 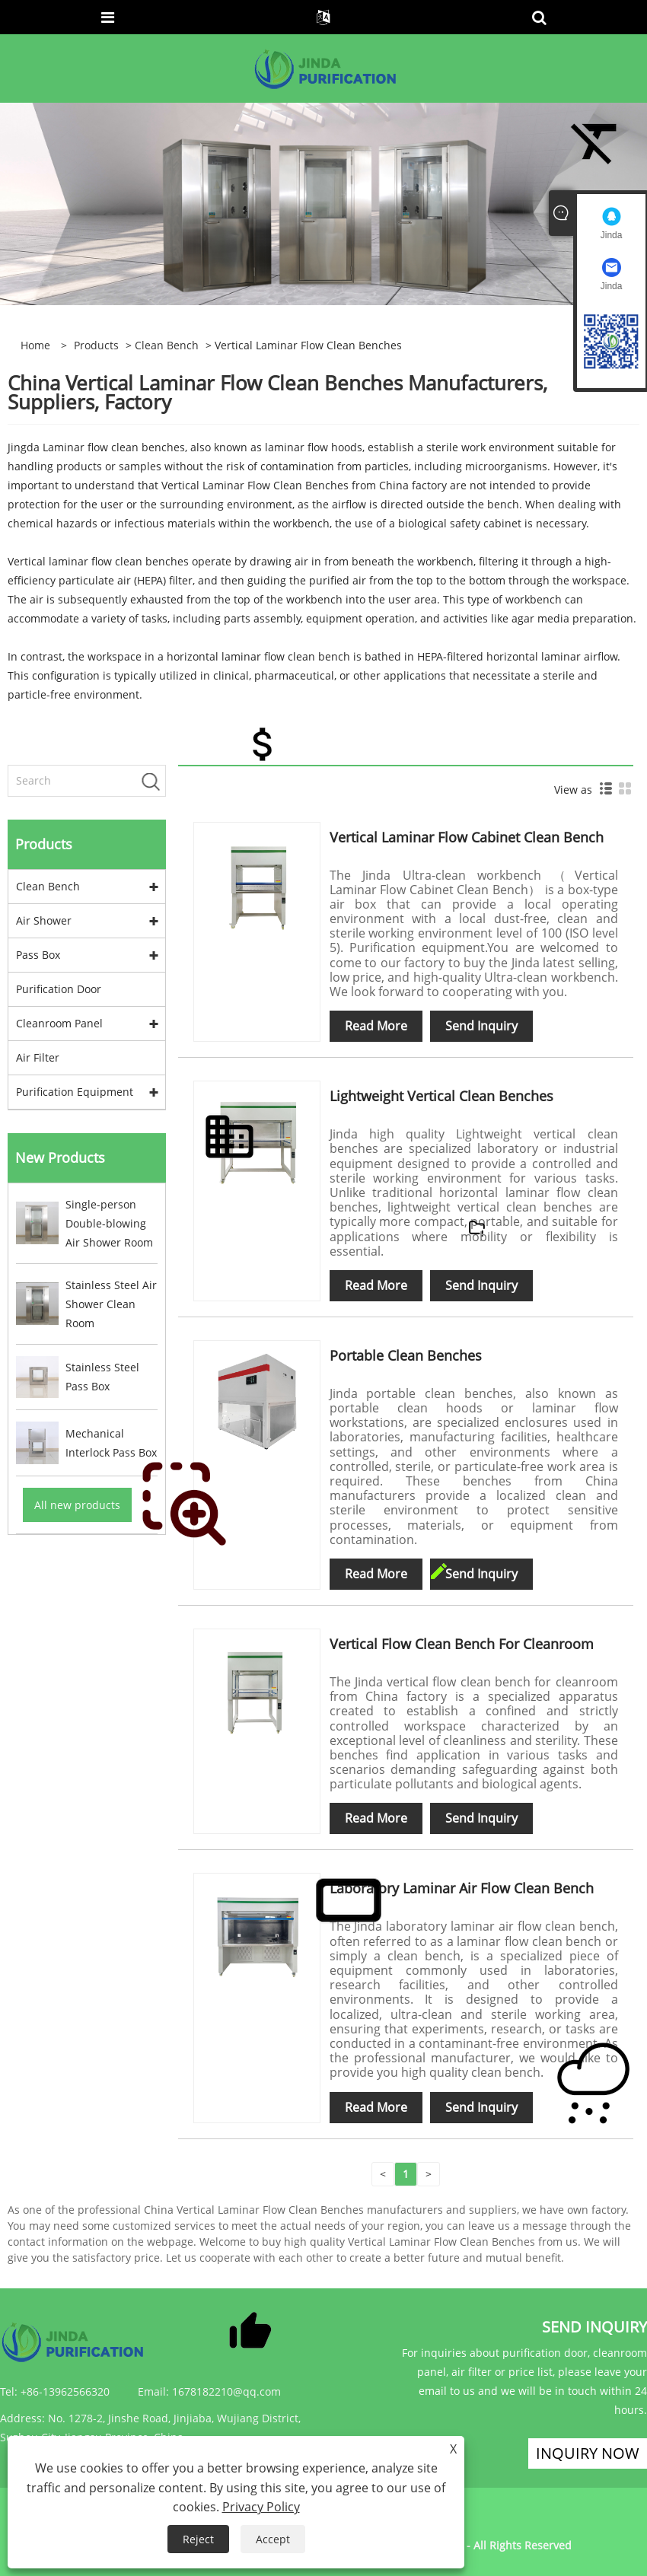 I want to click on view pricing or payment details, so click(x=263, y=744).